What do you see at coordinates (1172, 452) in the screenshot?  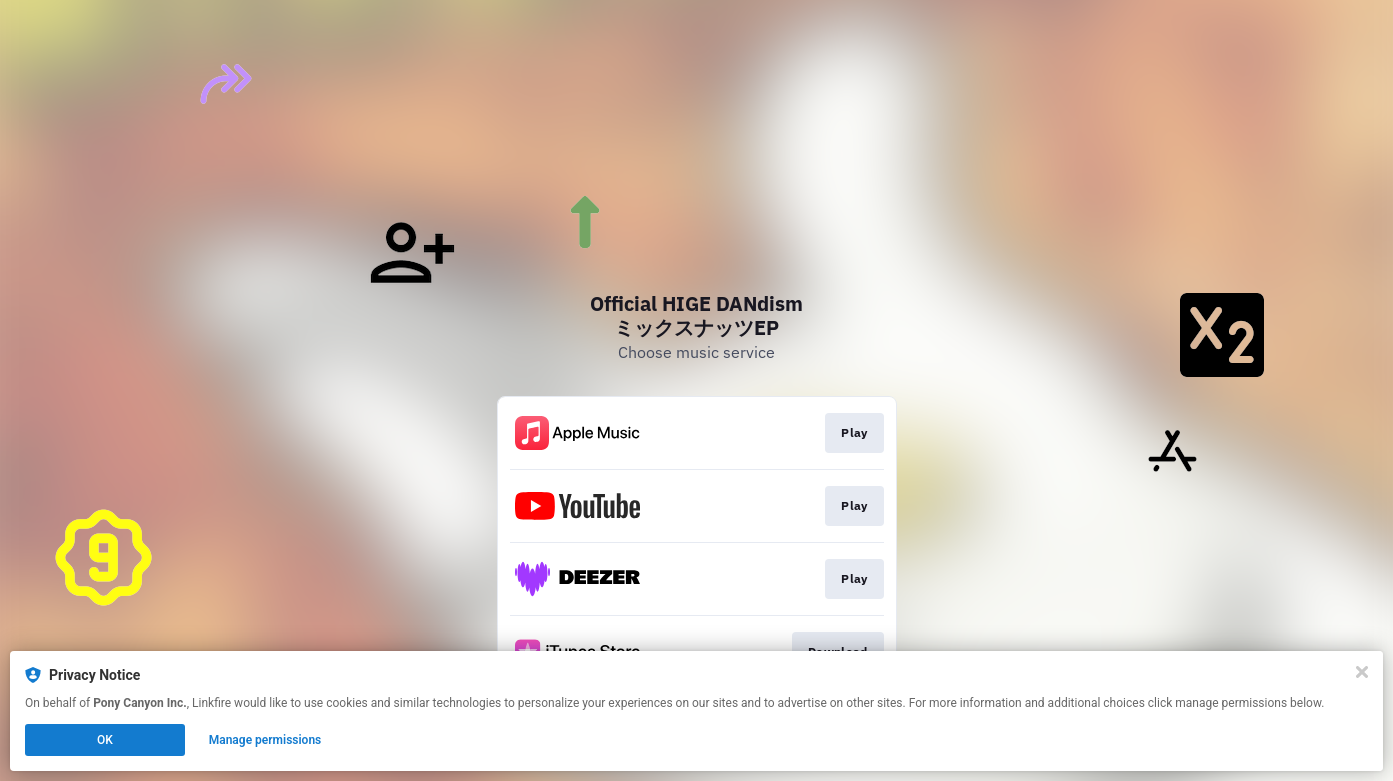 I see `open the App Store` at bounding box center [1172, 452].